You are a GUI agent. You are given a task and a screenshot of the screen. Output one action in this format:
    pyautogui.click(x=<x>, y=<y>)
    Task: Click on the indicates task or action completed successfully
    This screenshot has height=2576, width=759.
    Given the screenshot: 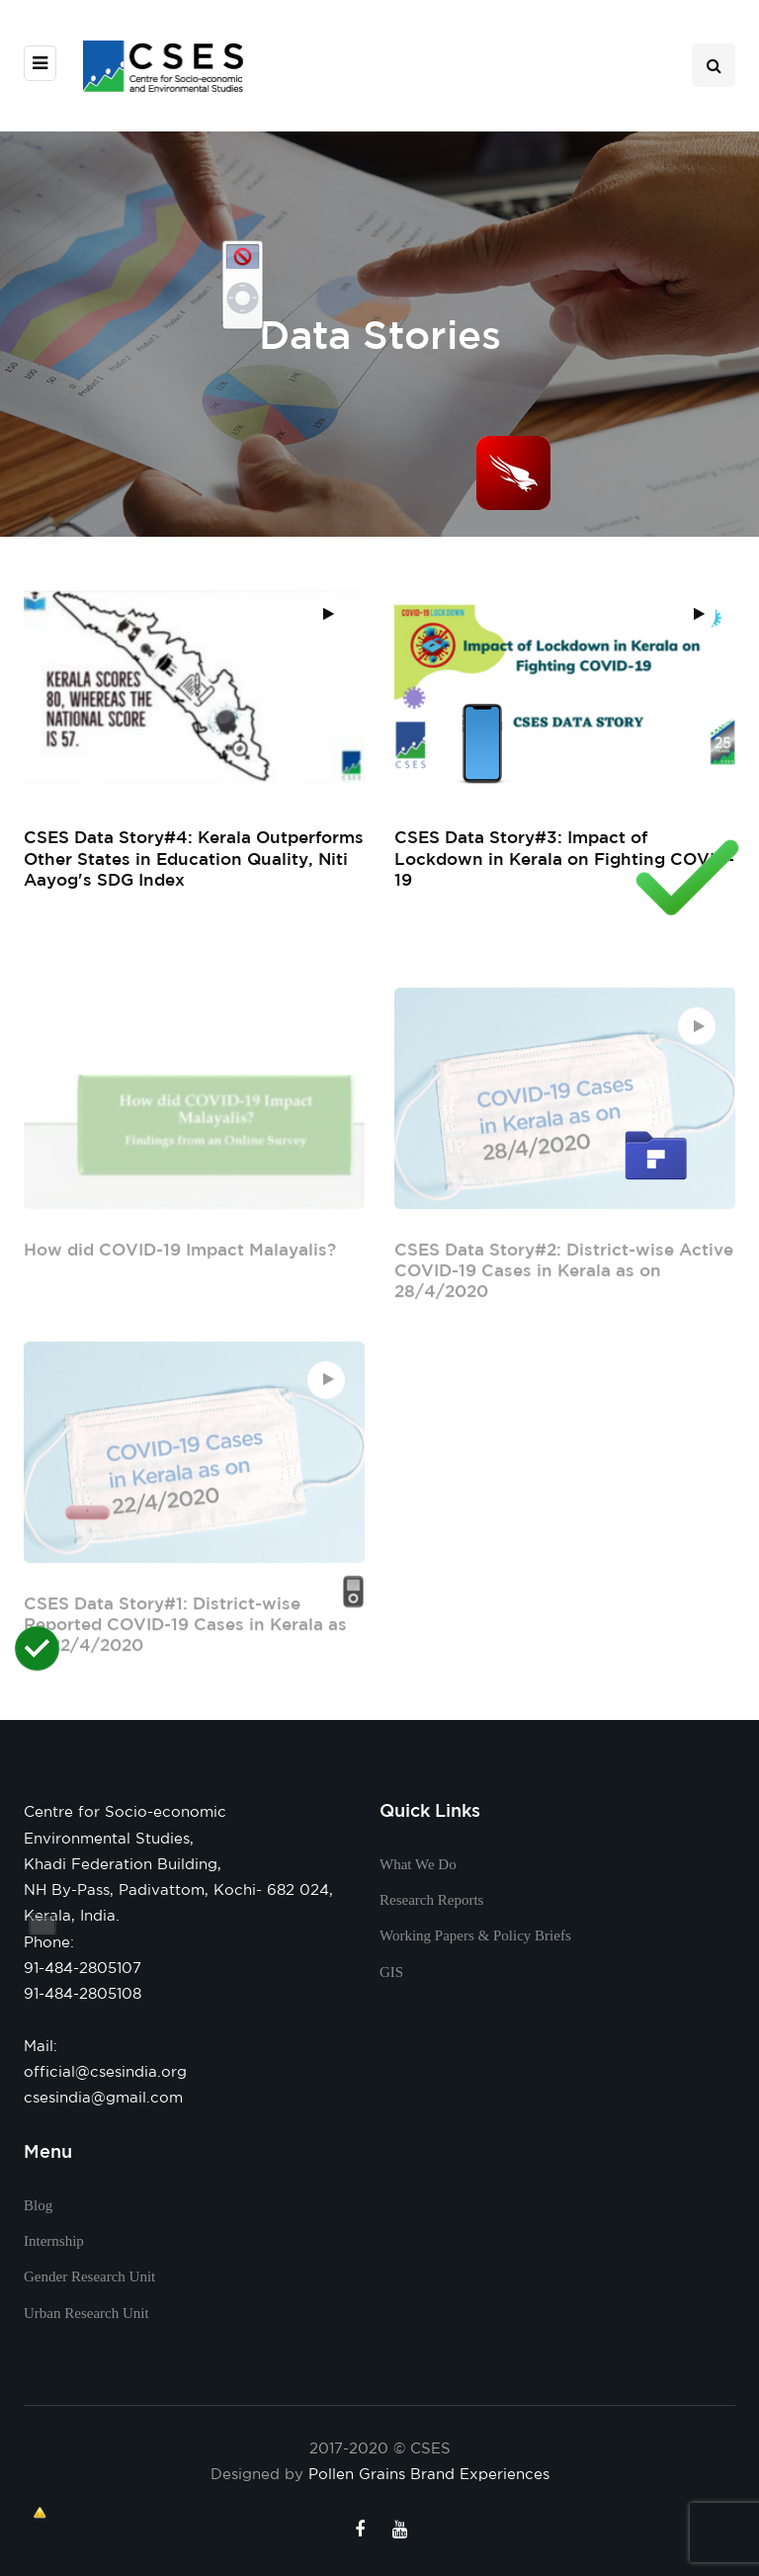 What is the action you would take?
    pyautogui.click(x=687, y=880)
    